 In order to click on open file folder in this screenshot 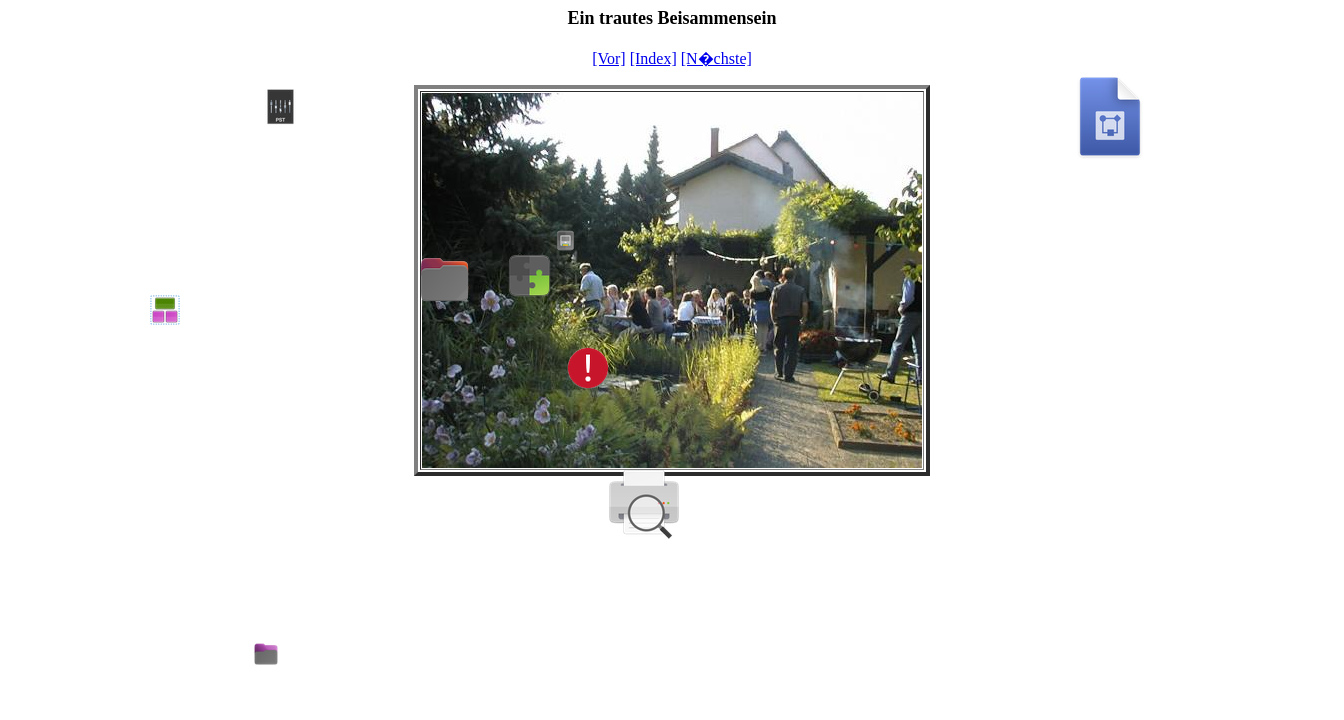, I will do `click(444, 279)`.